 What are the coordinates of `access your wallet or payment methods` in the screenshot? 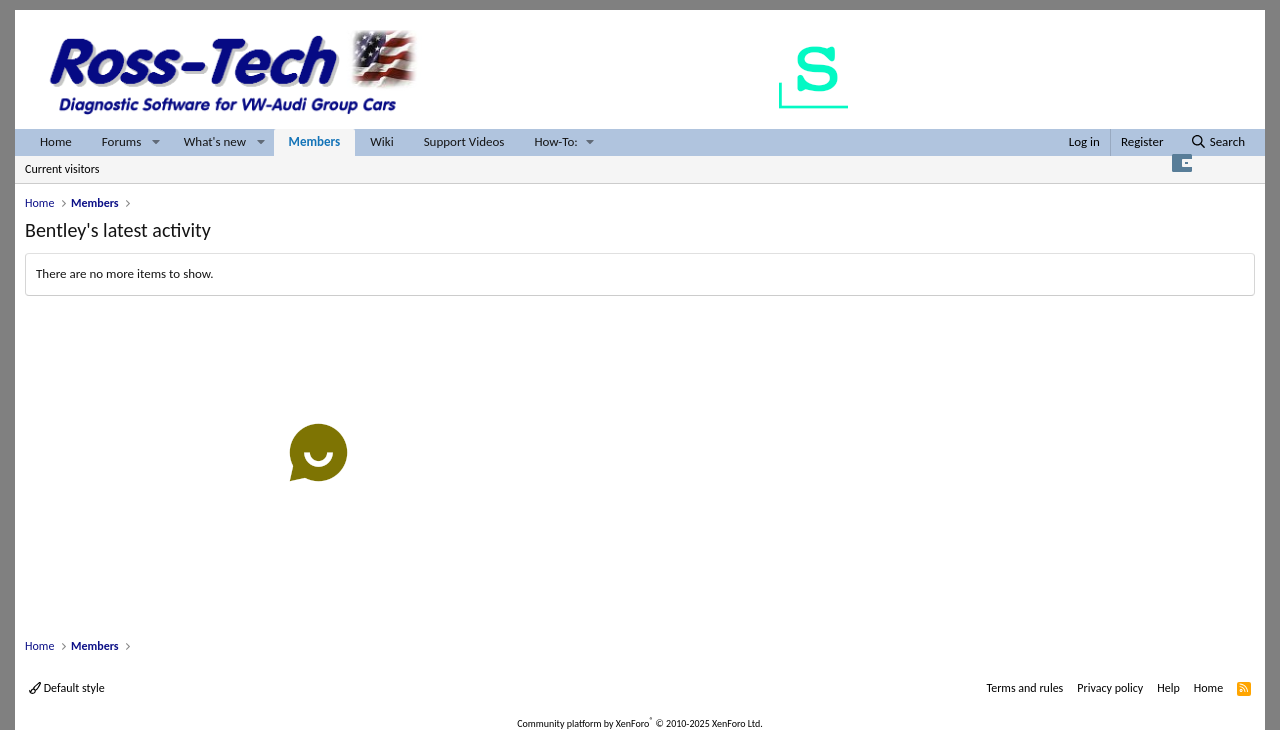 It's located at (1182, 163).